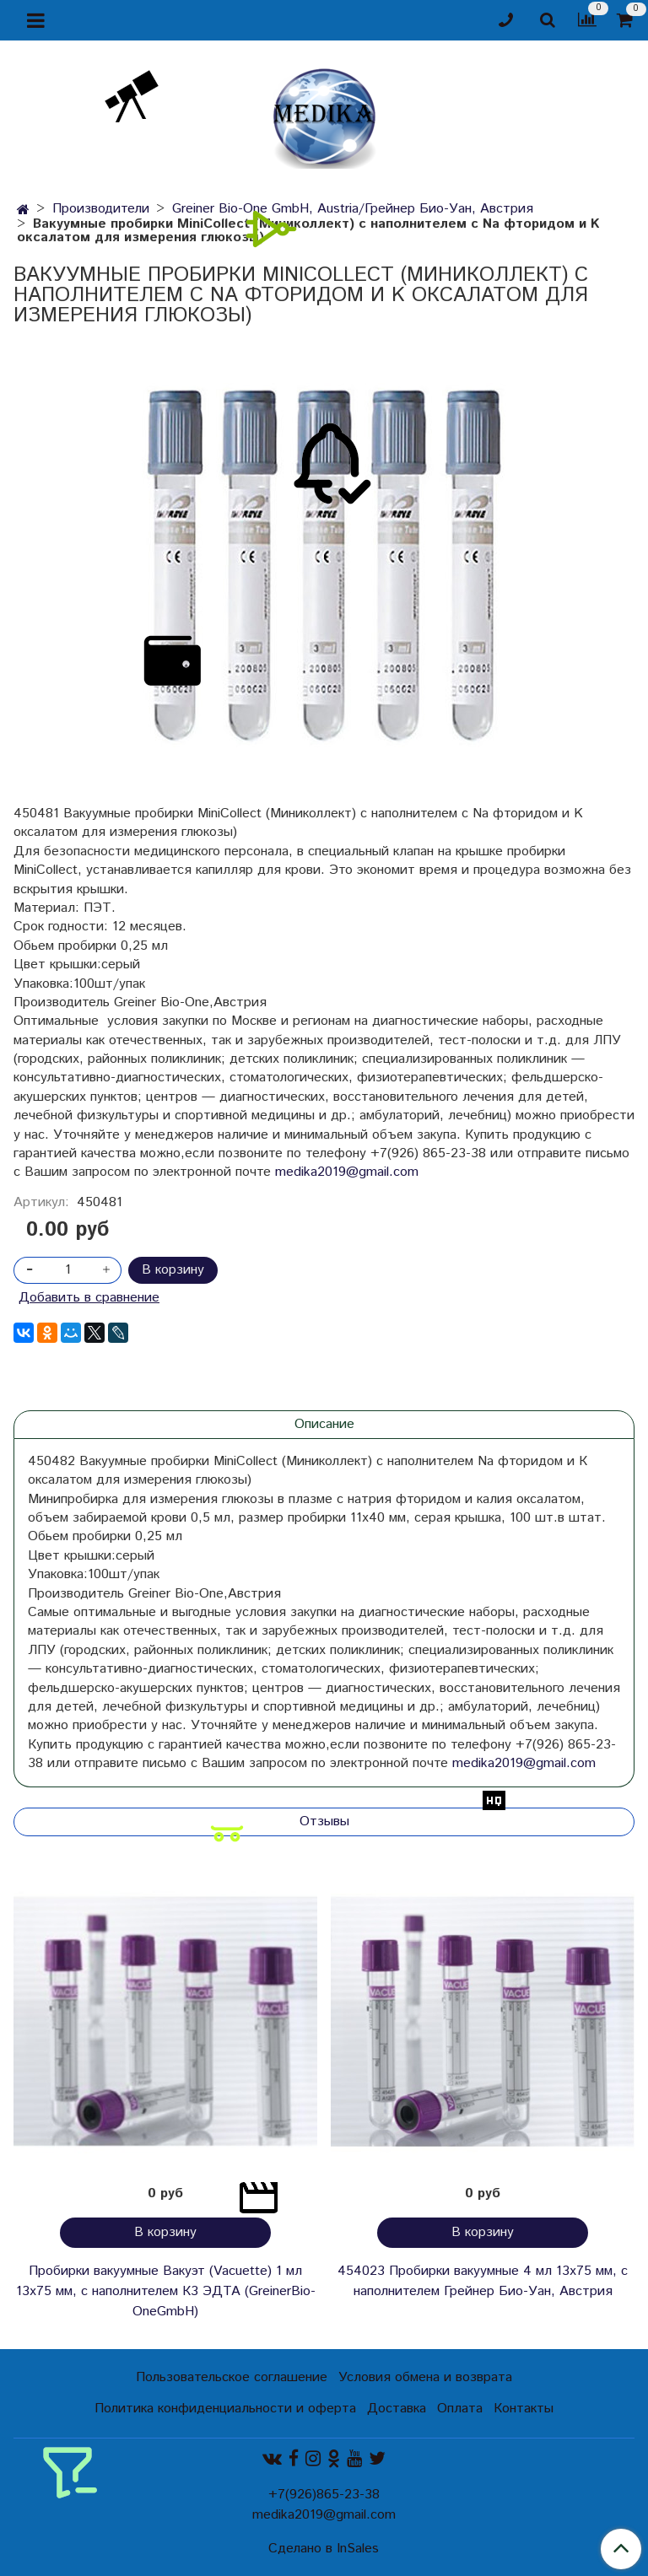  What do you see at coordinates (68, 2471) in the screenshot?
I see `remove a filter from current view` at bounding box center [68, 2471].